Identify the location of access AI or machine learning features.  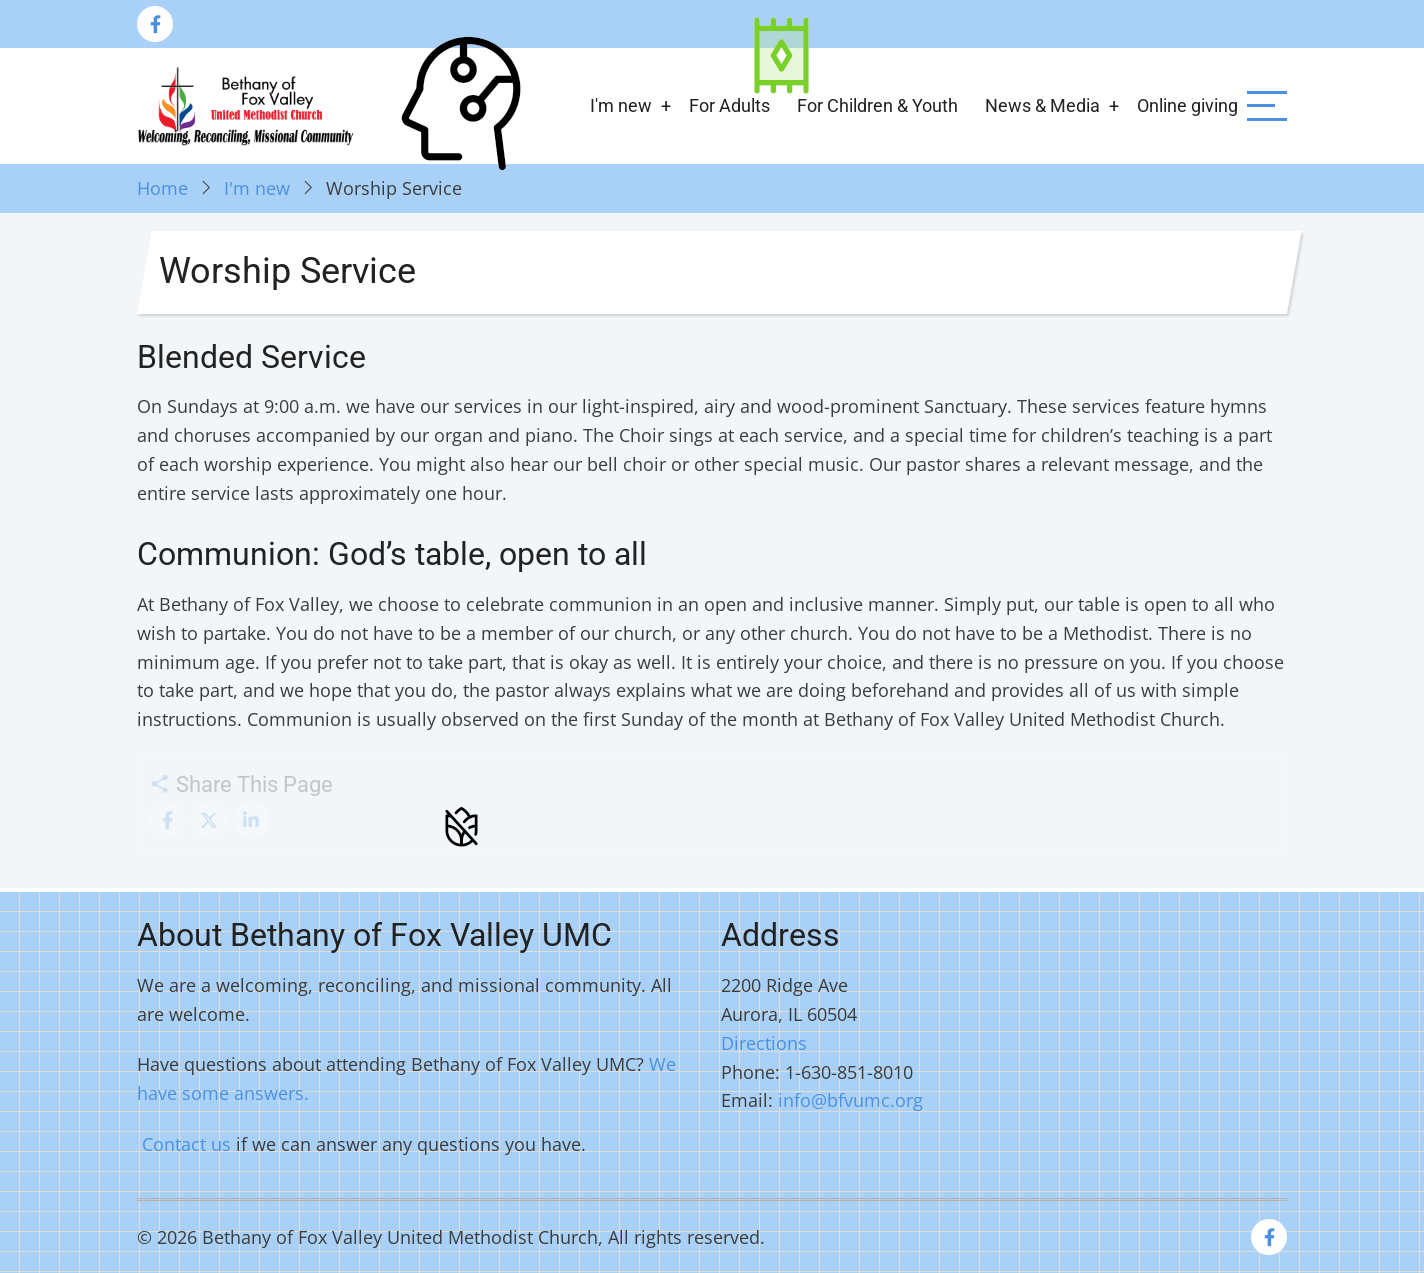
(463, 103).